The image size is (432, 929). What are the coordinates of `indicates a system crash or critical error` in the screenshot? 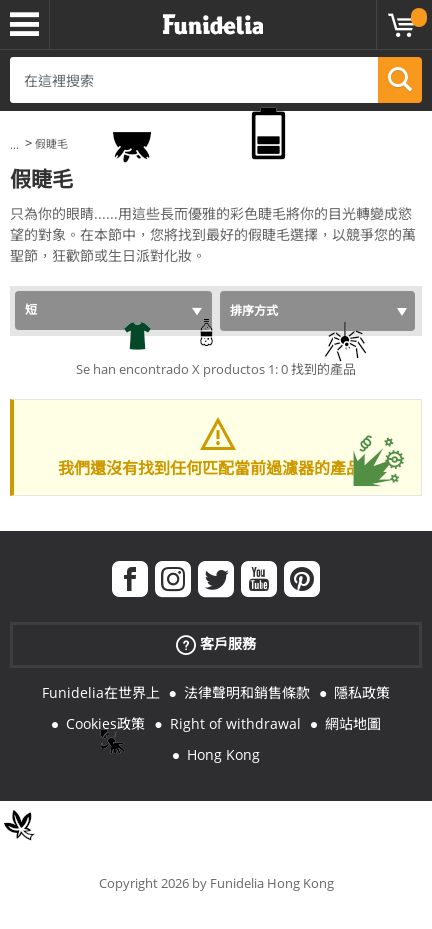 It's located at (379, 460).